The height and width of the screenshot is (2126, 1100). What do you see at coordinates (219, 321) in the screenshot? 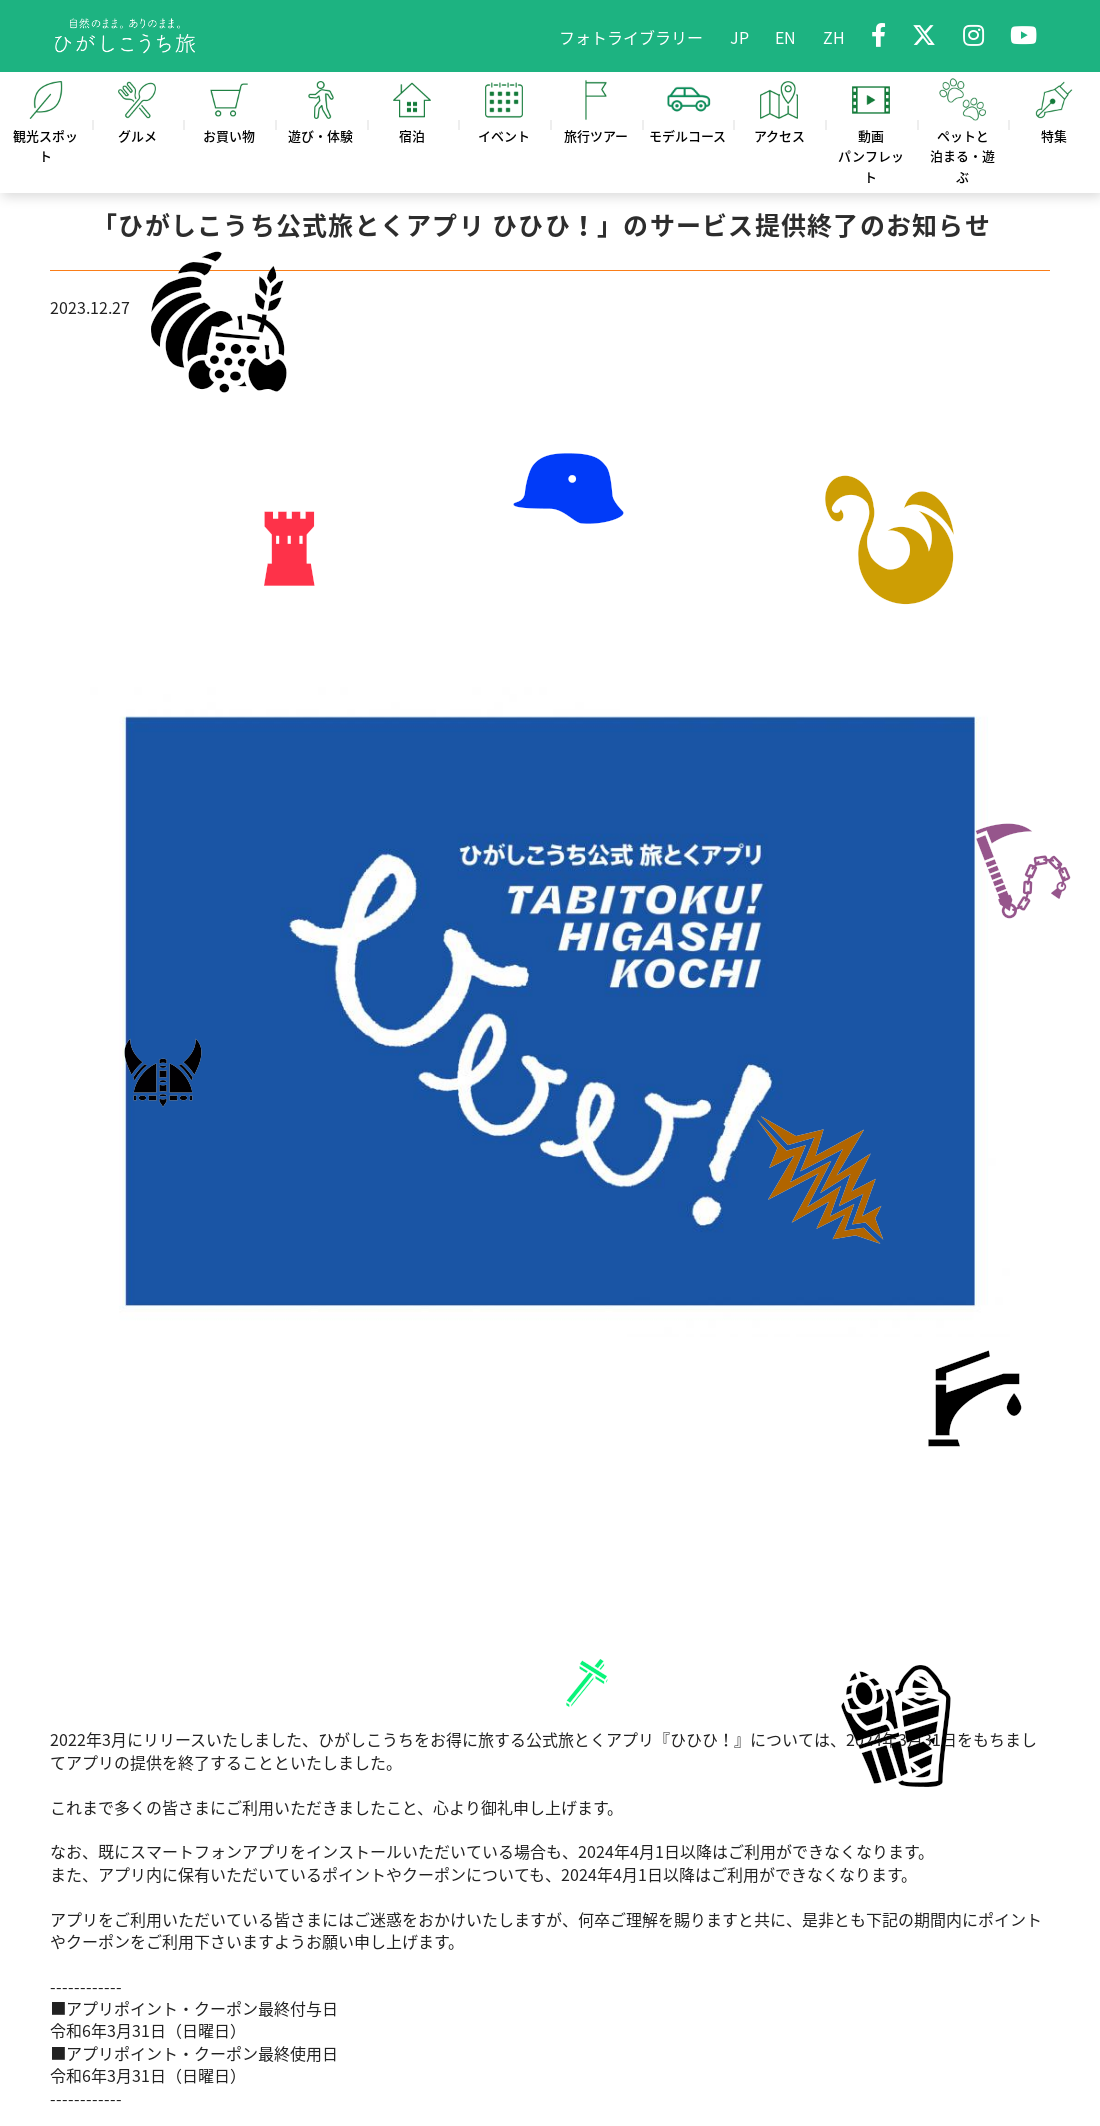
I see `indicates harvest or abundance theme` at bounding box center [219, 321].